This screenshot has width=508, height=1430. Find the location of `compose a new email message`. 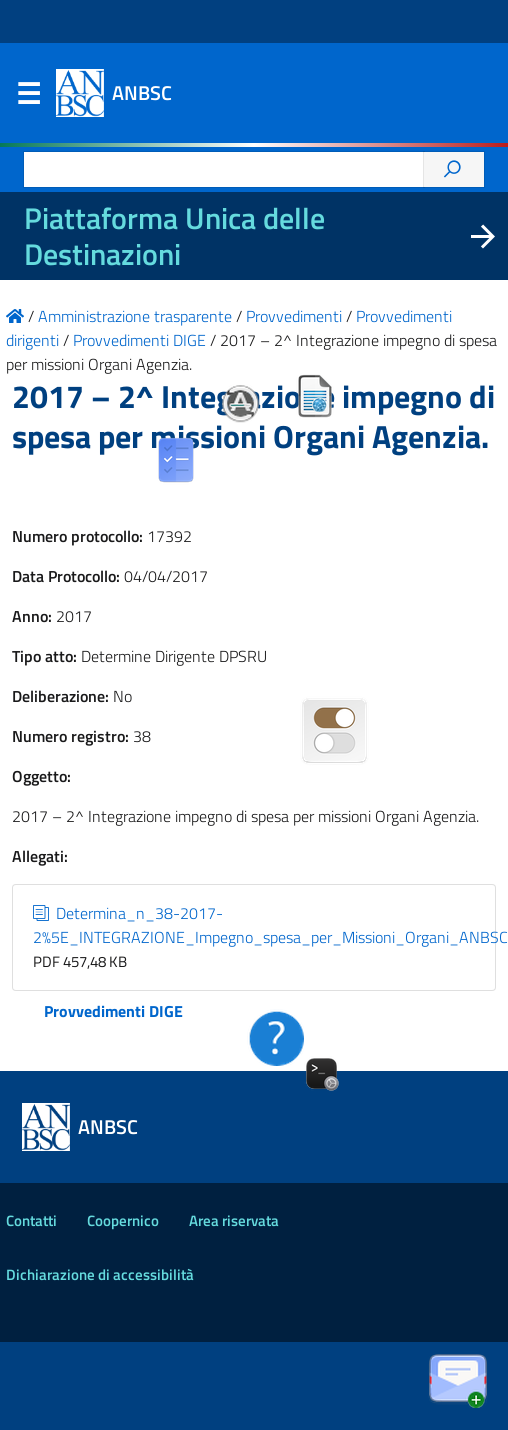

compose a new email message is located at coordinates (458, 1378).